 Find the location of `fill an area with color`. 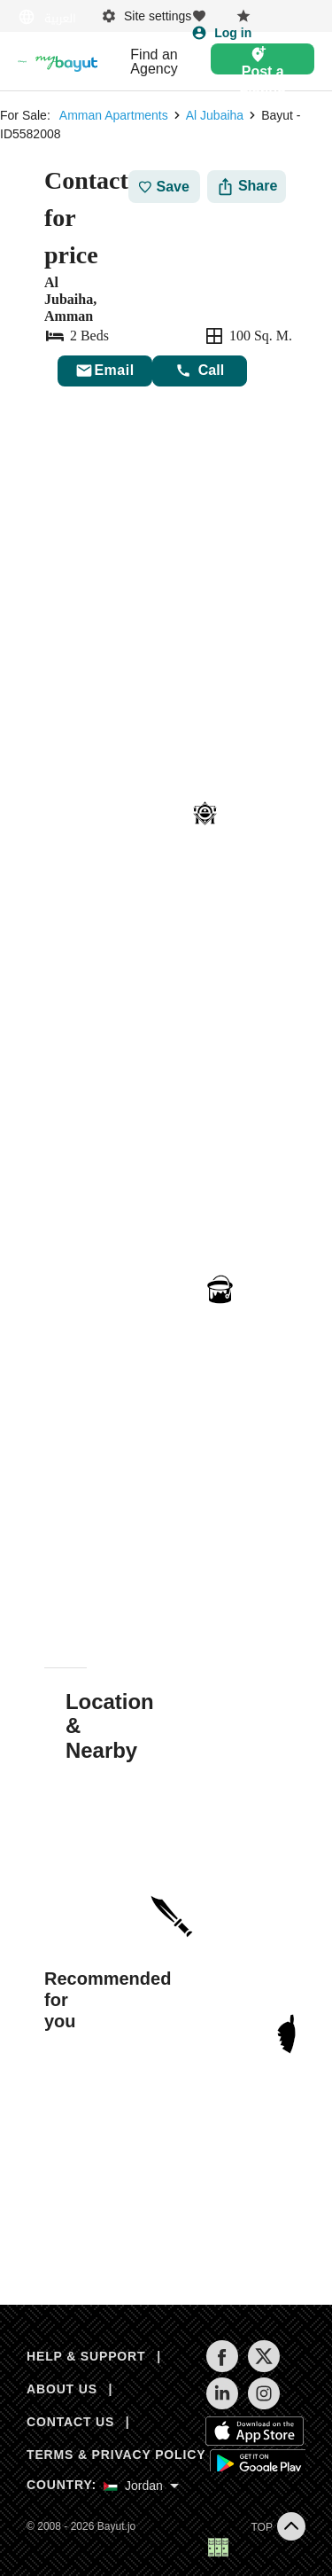

fill an area with color is located at coordinates (220, 1289).